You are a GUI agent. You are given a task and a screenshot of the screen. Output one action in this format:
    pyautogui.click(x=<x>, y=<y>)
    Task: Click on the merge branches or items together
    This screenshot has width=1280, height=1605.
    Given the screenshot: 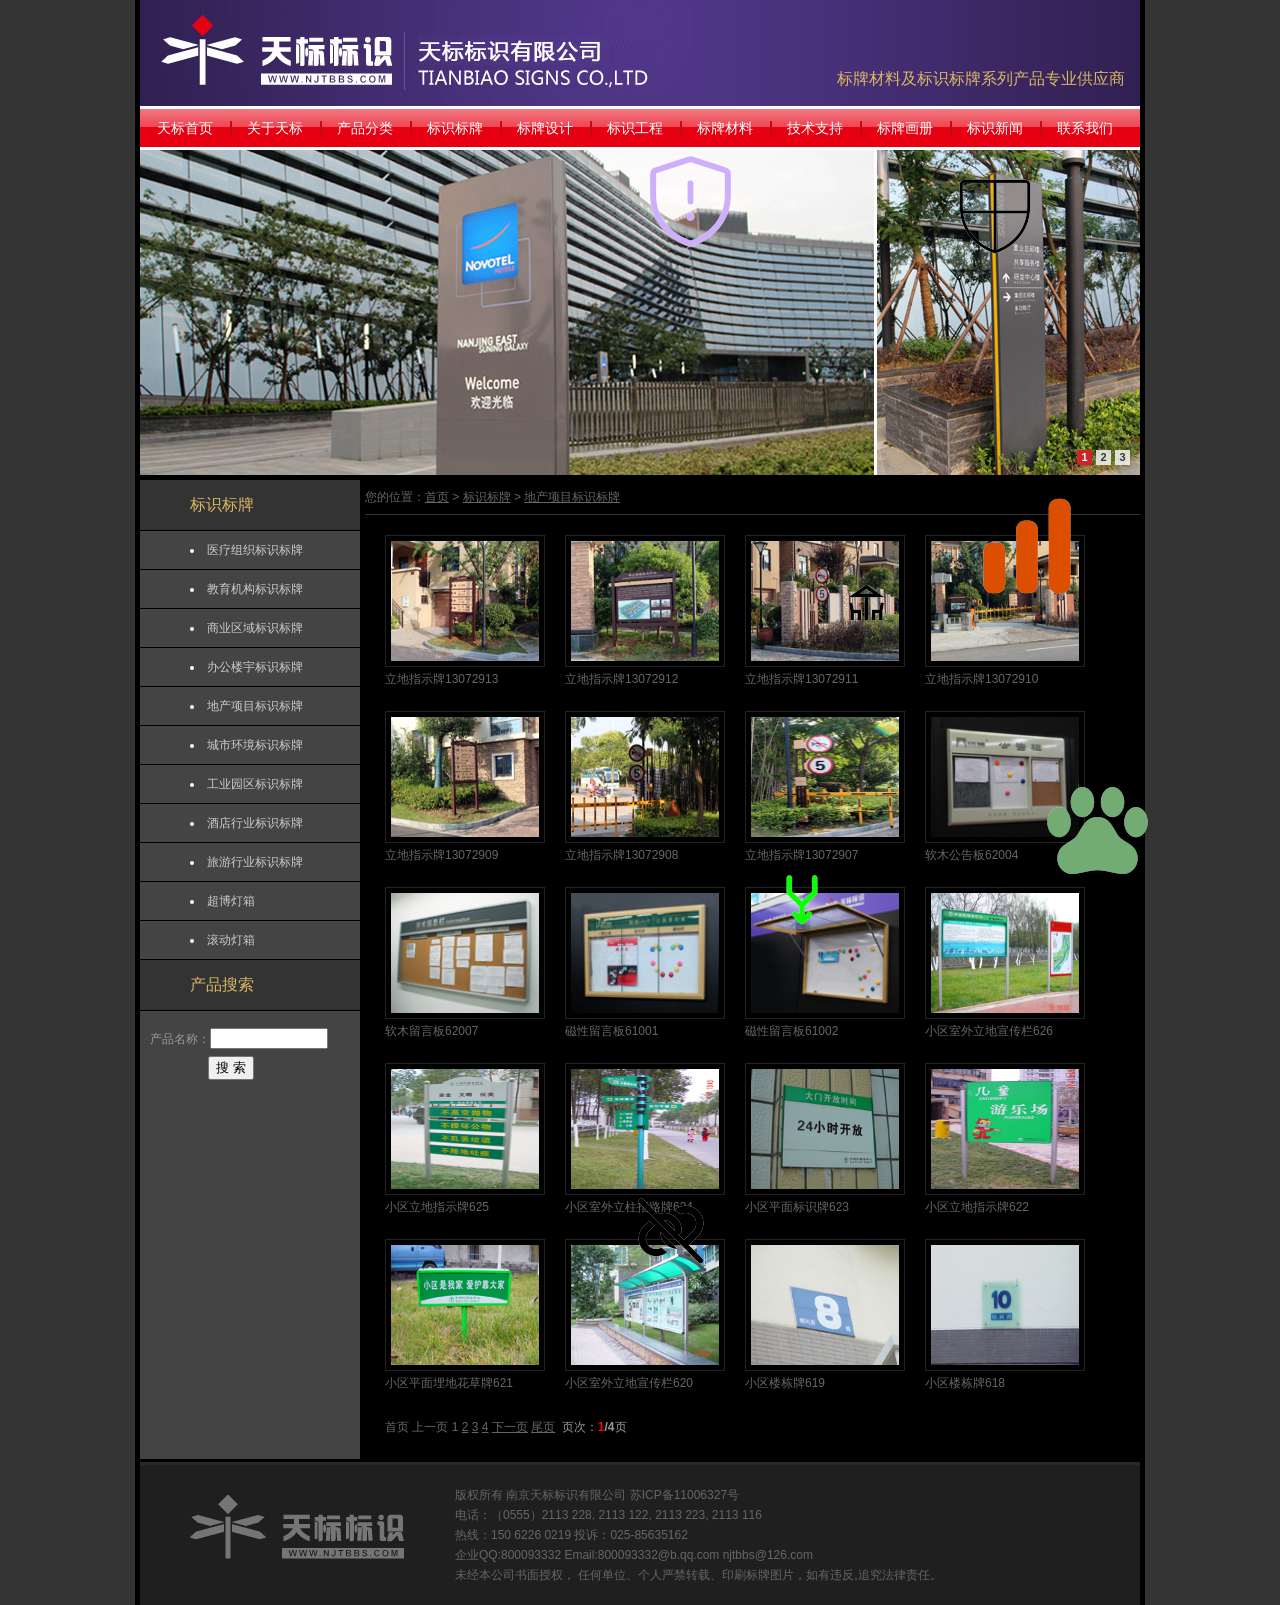 What is the action you would take?
    pyautogui.click(x=802, y=898)
    